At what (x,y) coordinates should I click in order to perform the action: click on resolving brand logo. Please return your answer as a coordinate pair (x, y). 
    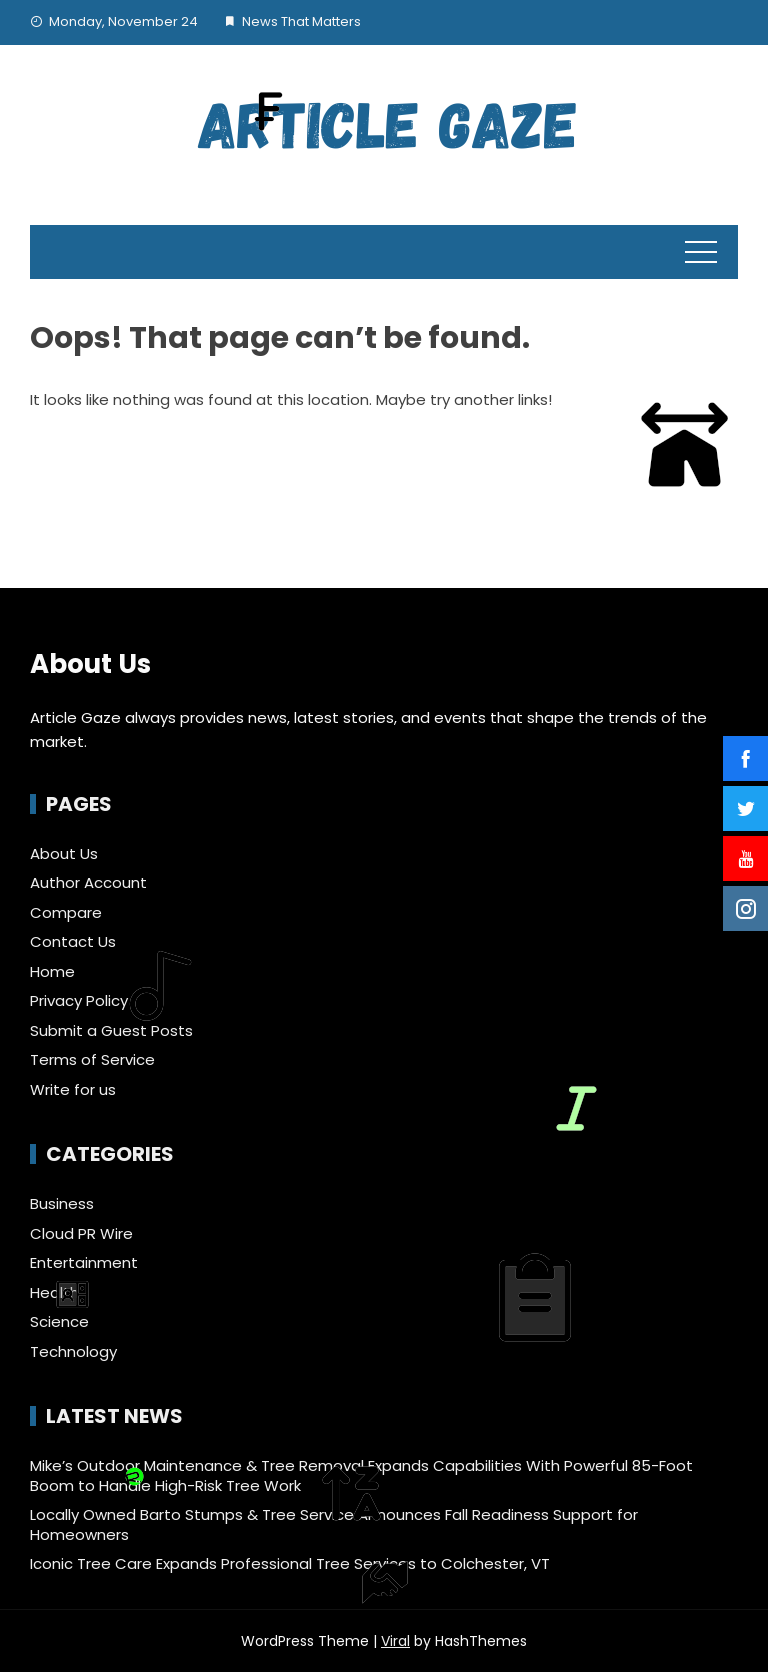
    Looking at the image, I should click on (134, 1476).